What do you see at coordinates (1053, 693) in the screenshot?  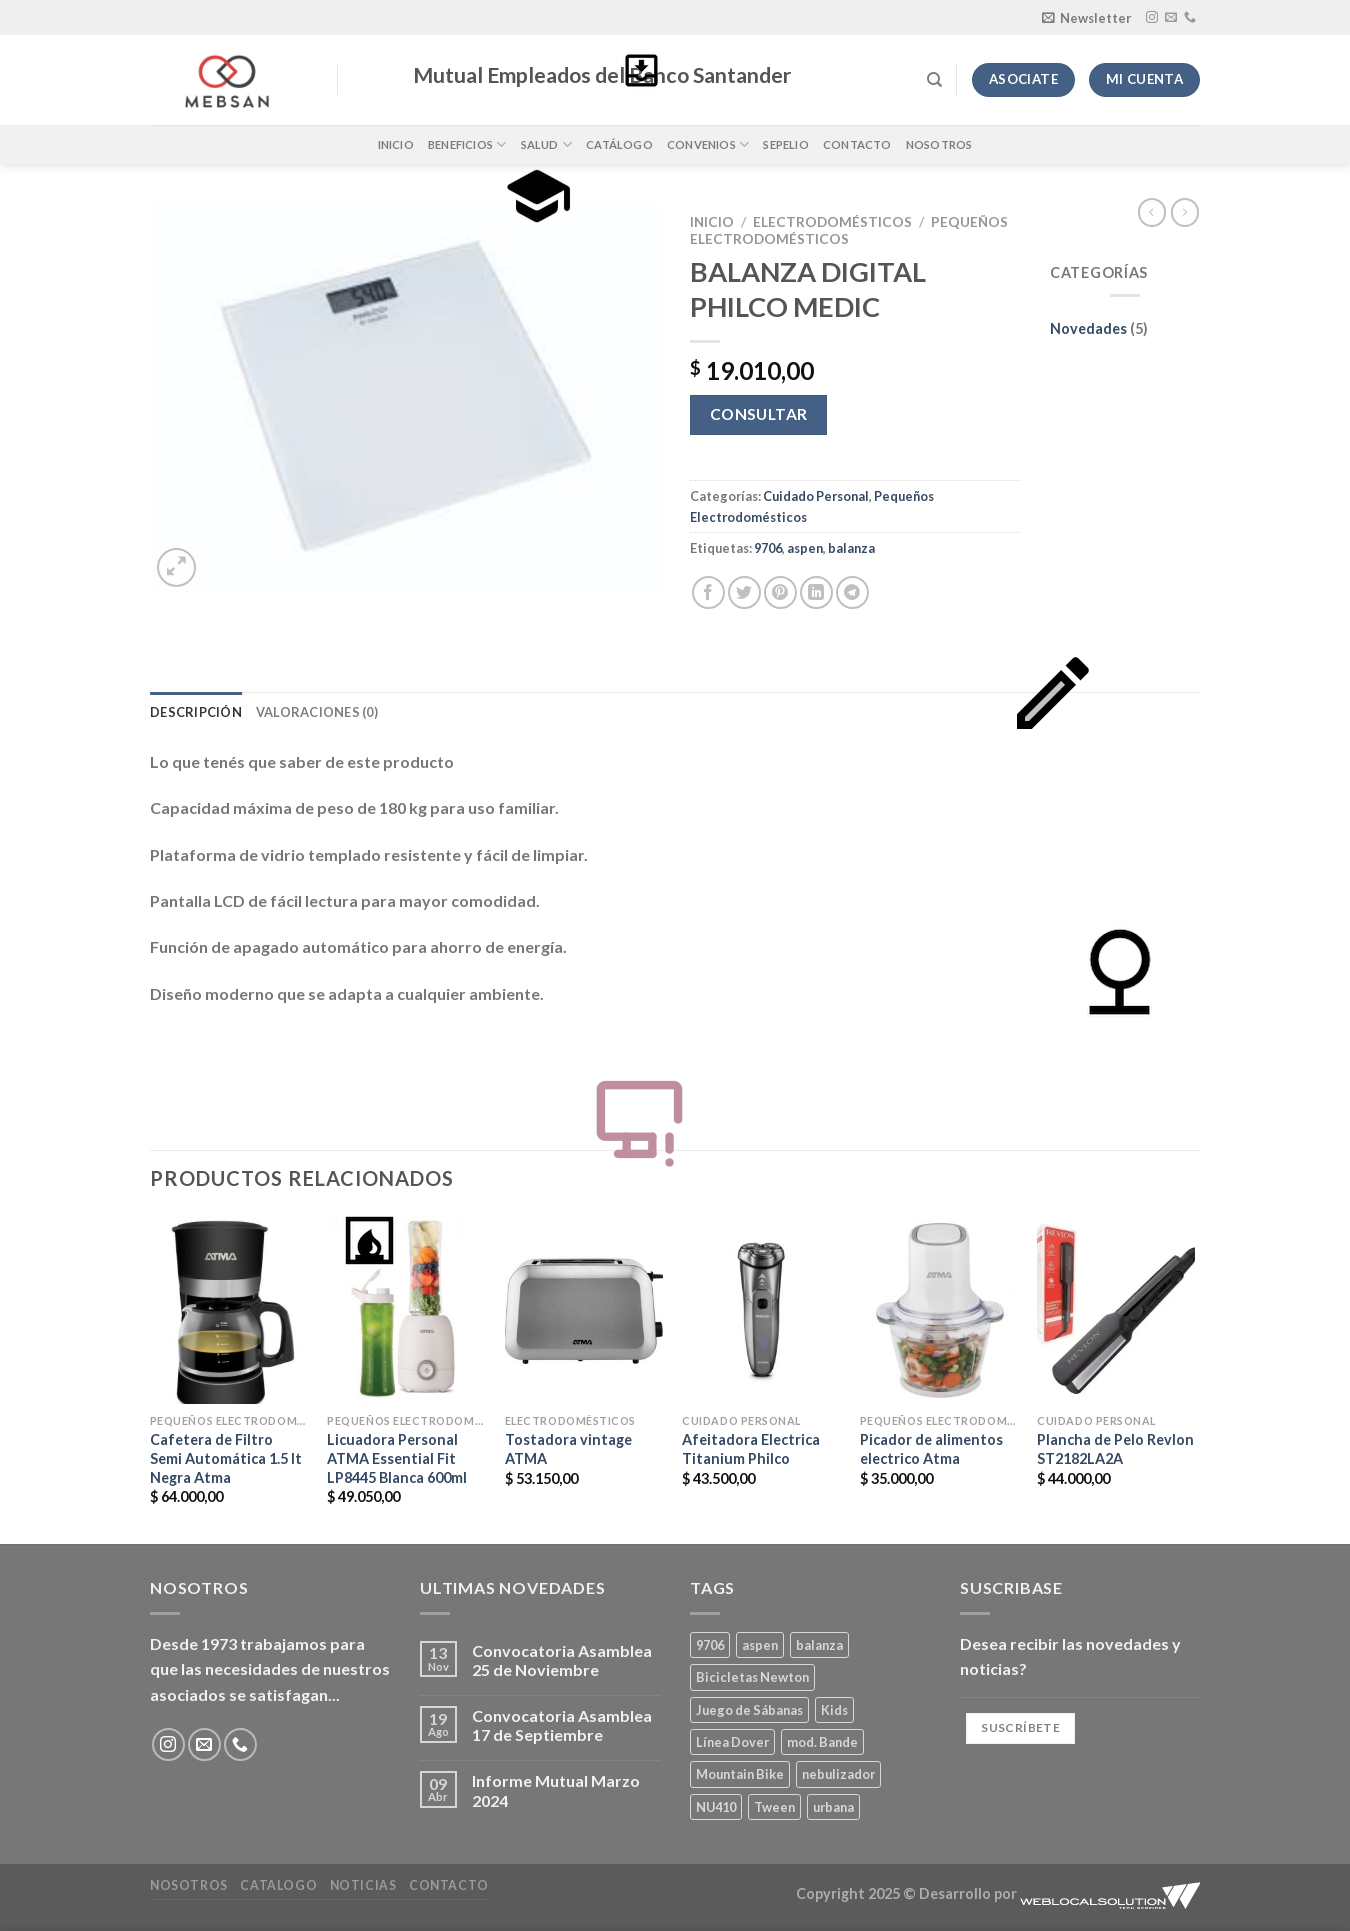 I see `edit or modify content` at bounding box center [1053, 693].